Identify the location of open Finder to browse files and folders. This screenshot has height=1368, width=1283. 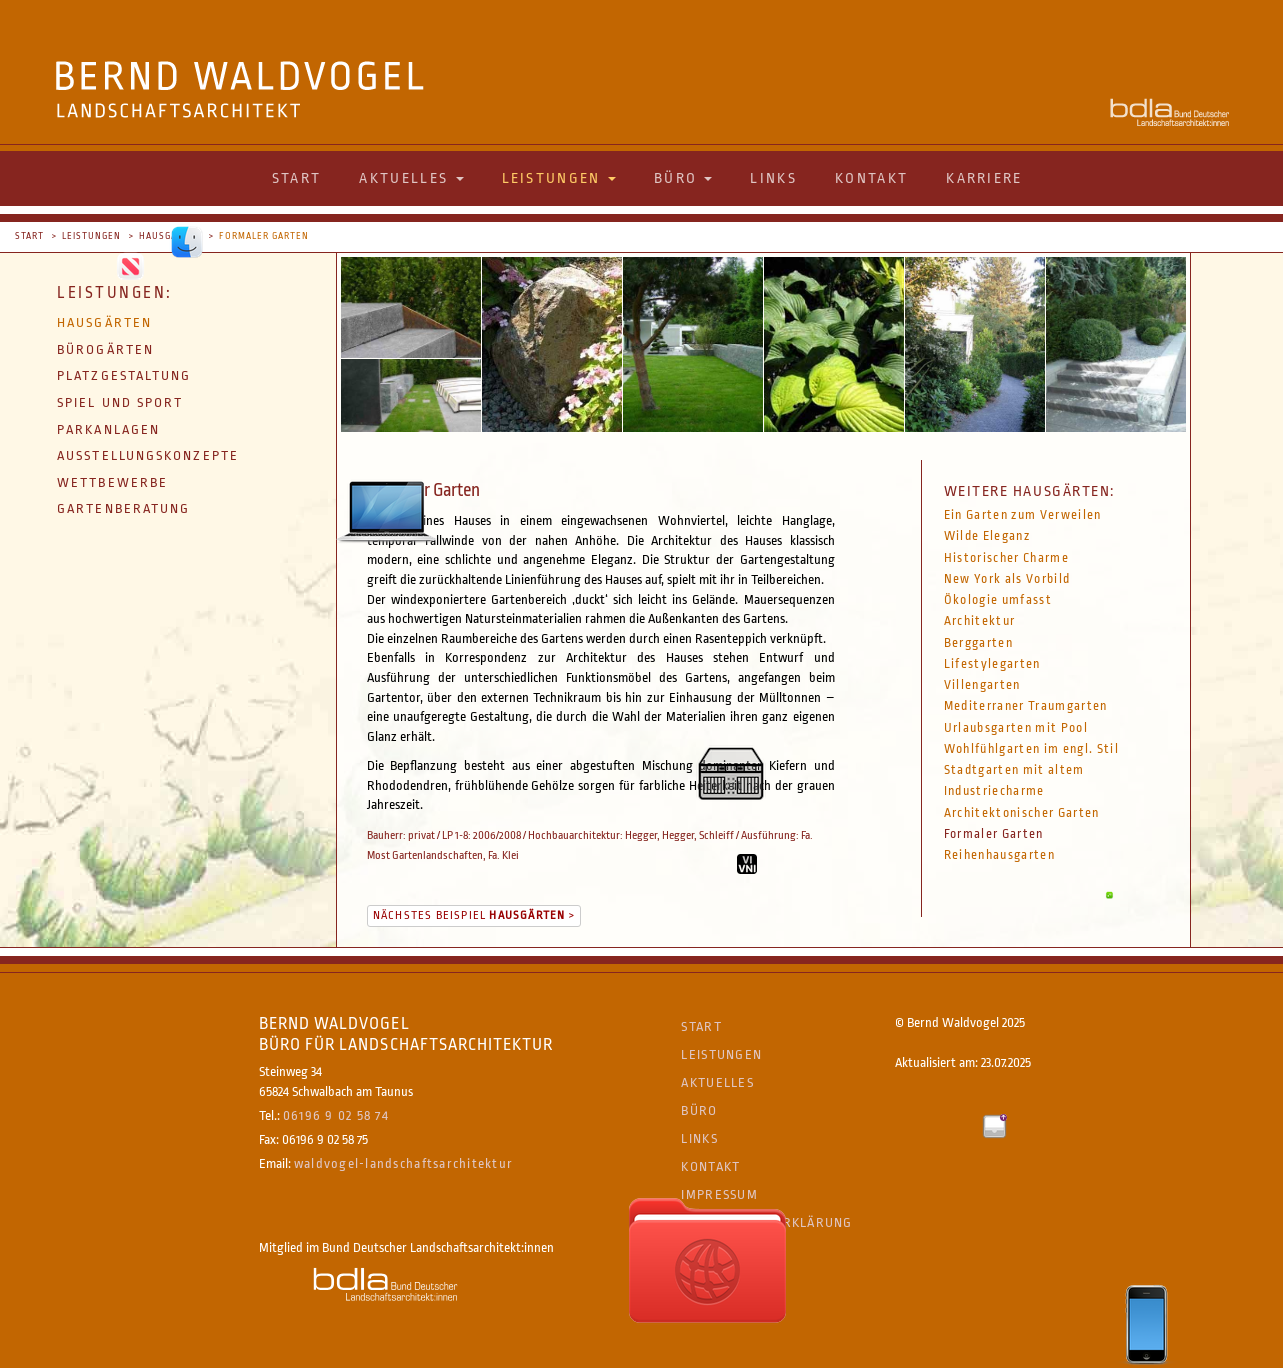
(187, 242).